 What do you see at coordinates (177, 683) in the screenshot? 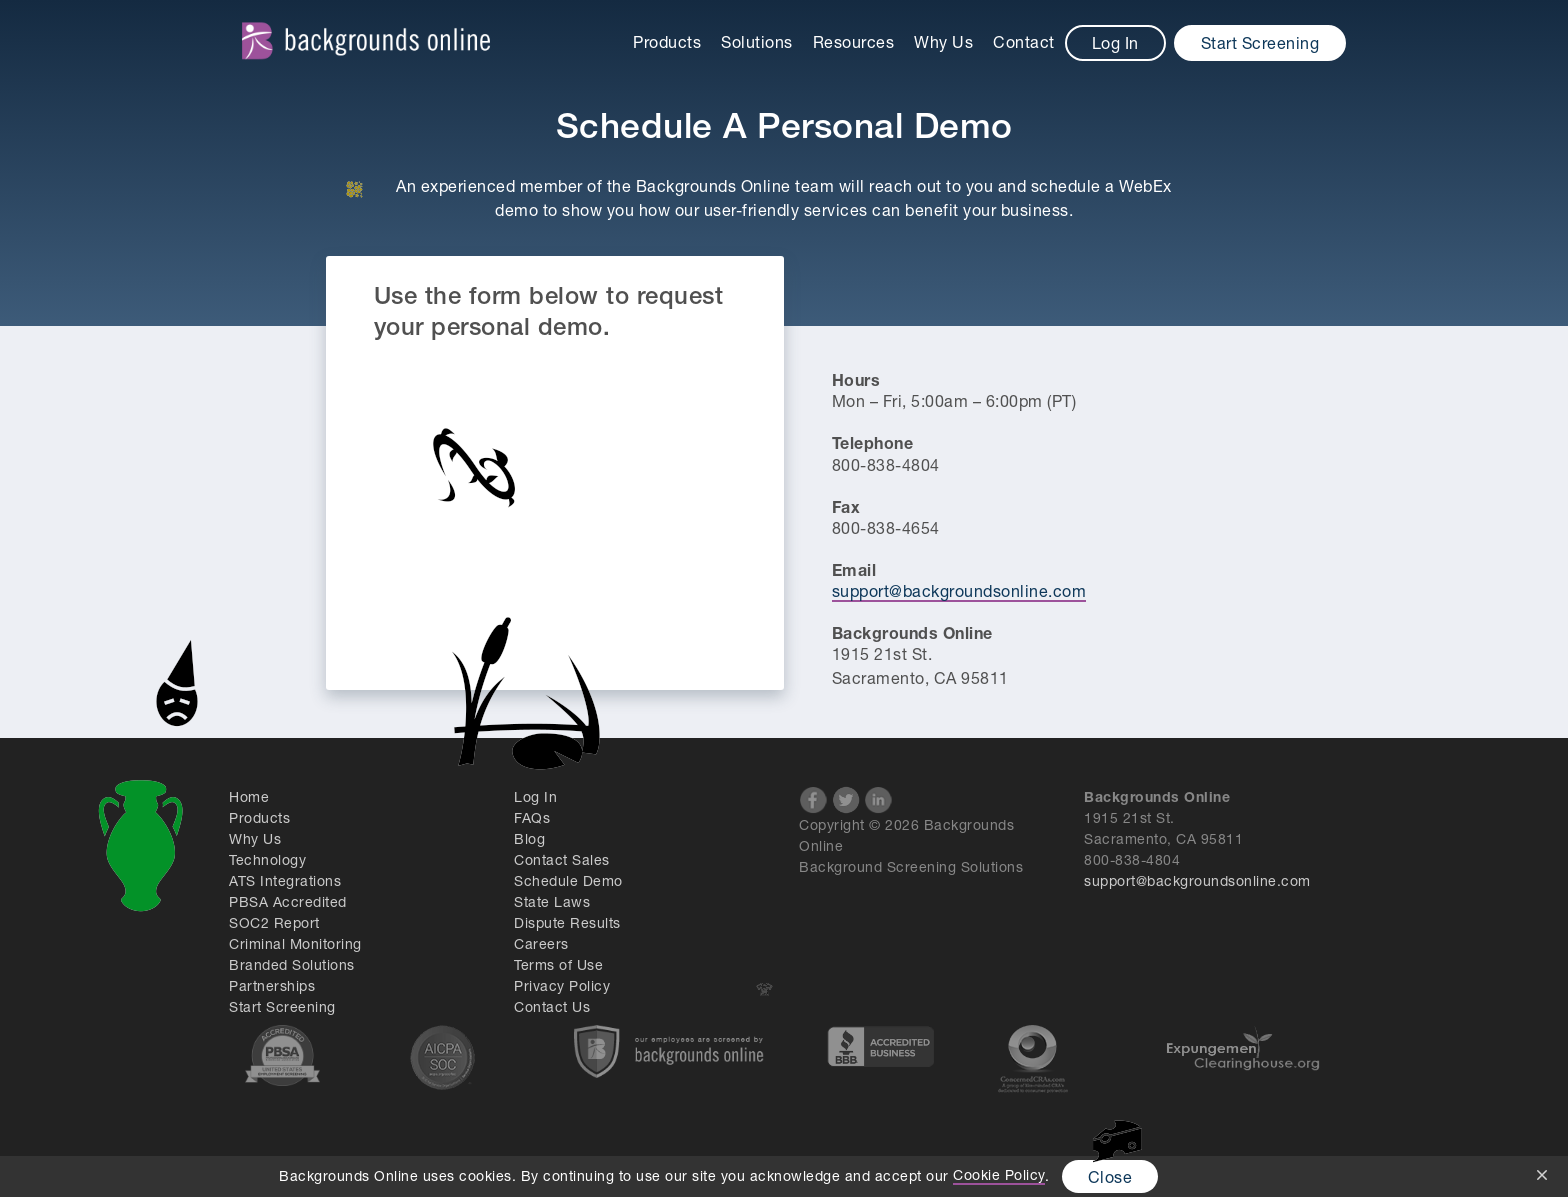
I see `indicates a player penalty or mistake` at bounding box center [177, 683].